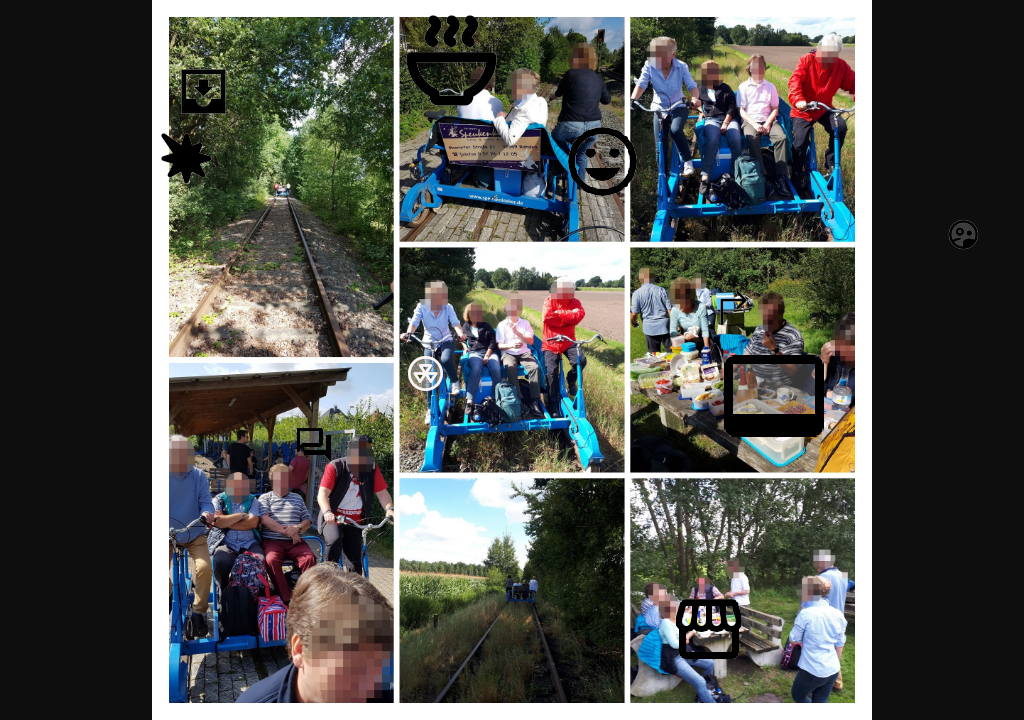 The height and width of the screenshot is (720, 1024). Describe the element at coordinates (186, 158) in the screenshot. I see `indicates a new or featured item` at that location.